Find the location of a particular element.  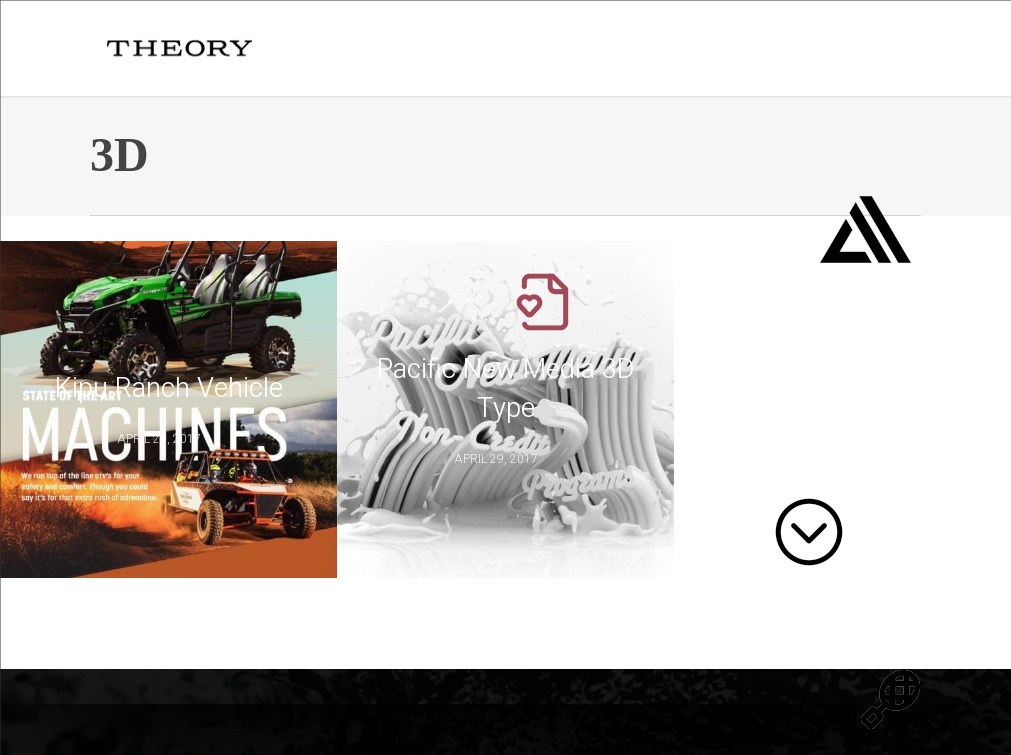

access tennis or racquet sports features is located at coordinates (890, 700).